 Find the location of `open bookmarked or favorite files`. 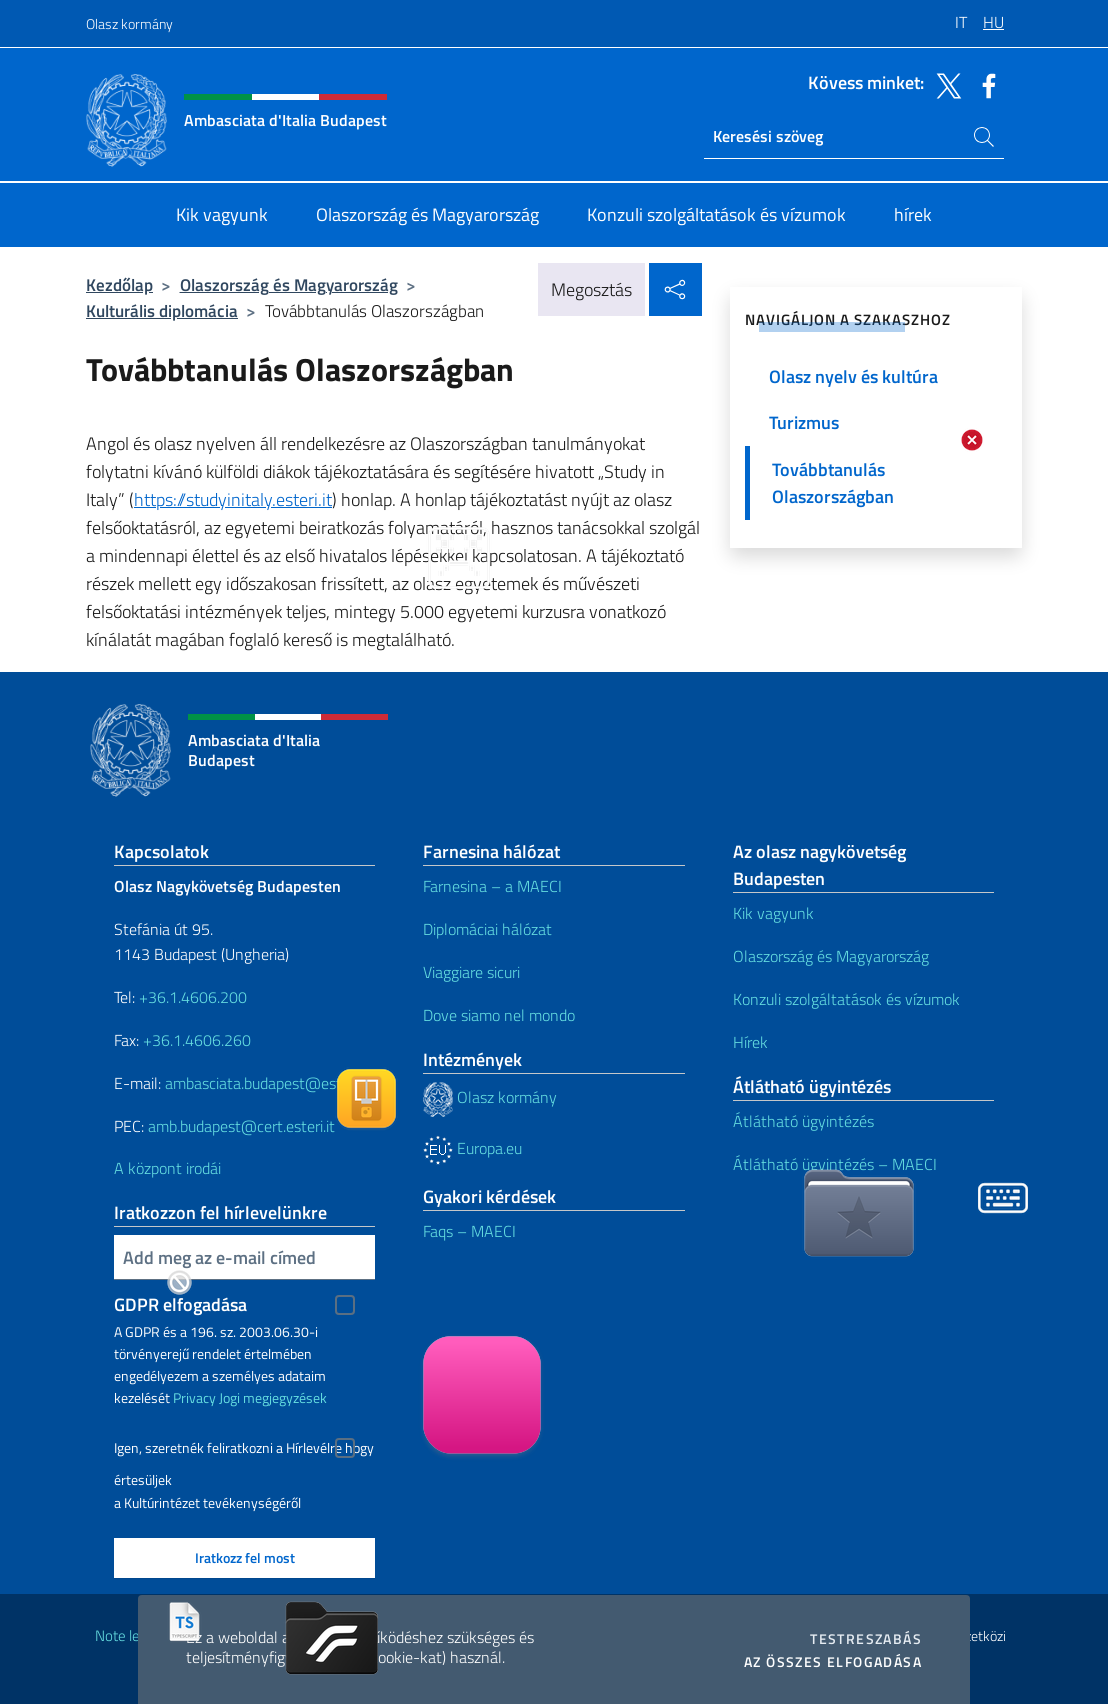

open bookmarked or favorite files is located at coordinates (859, 1213).